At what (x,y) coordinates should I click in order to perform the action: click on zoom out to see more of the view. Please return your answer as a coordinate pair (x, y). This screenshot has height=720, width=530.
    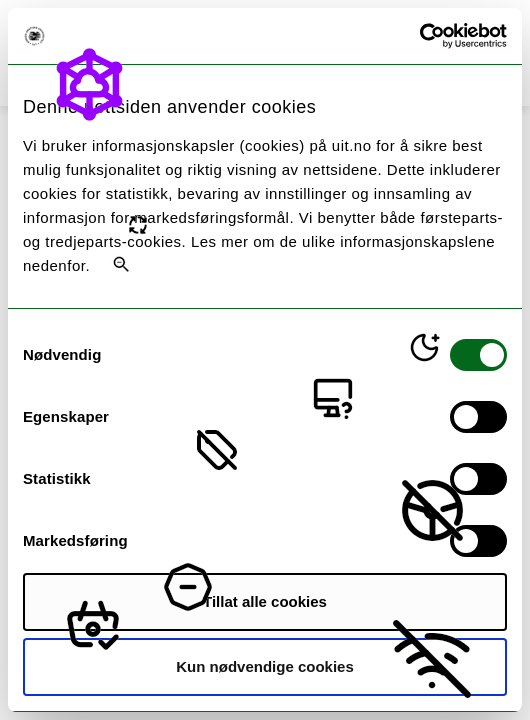
    Looking at the image, I should click on (121, 264).